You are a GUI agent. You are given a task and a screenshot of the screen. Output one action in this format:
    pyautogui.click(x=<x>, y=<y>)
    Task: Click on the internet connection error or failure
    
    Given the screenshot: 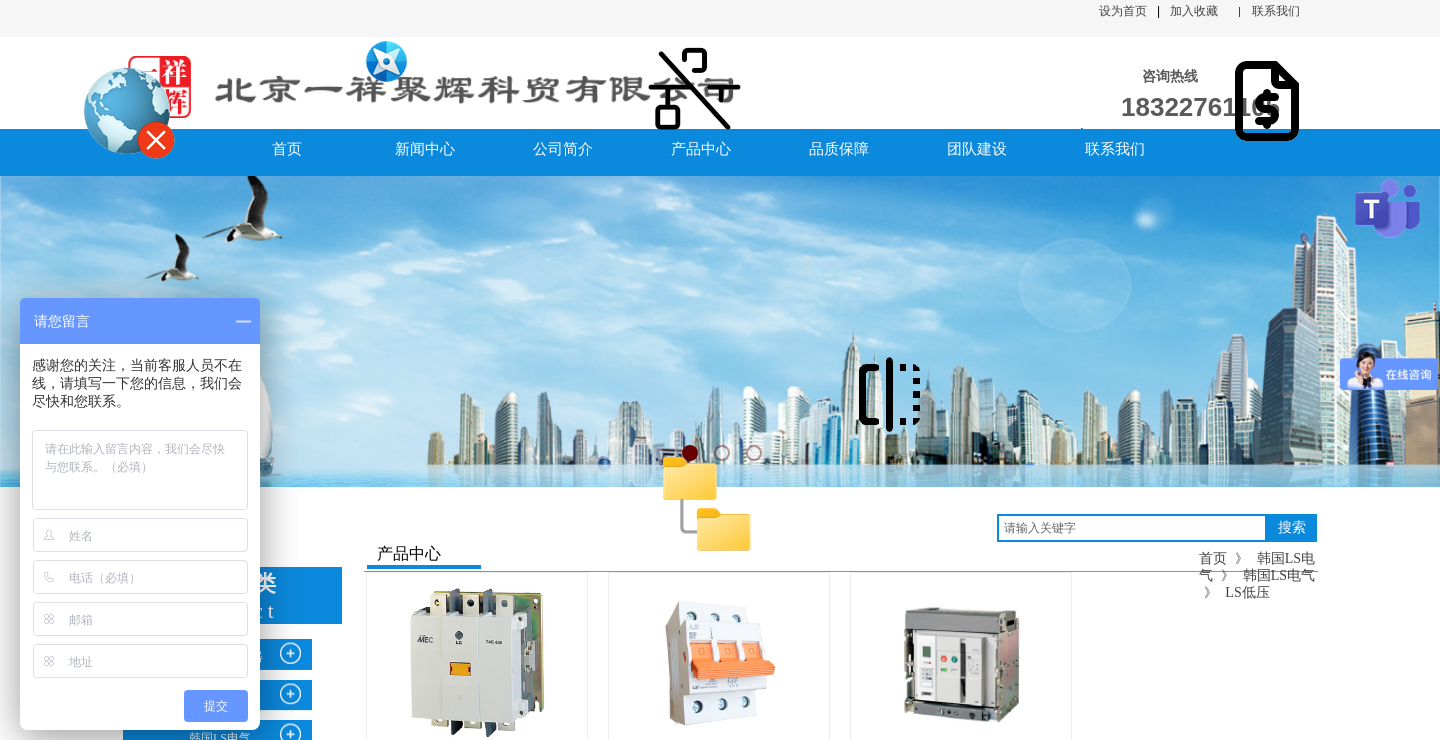 What is the action you would take?
    pyautogui.click(x=127, y=111)
    